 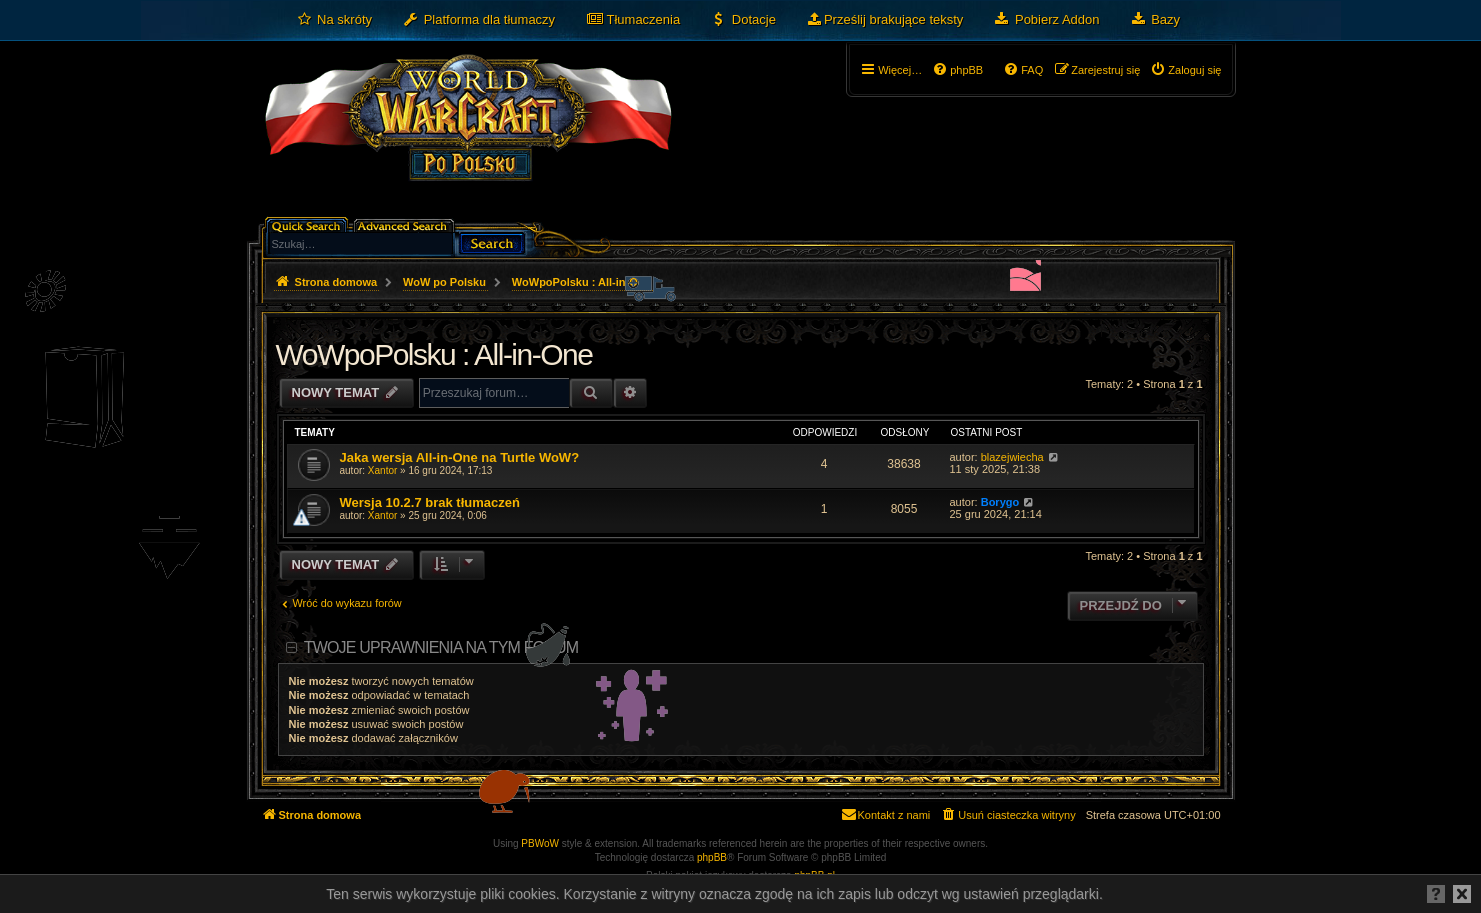 I want to click on view your shopping bag contents, so click(x=86, y=395).